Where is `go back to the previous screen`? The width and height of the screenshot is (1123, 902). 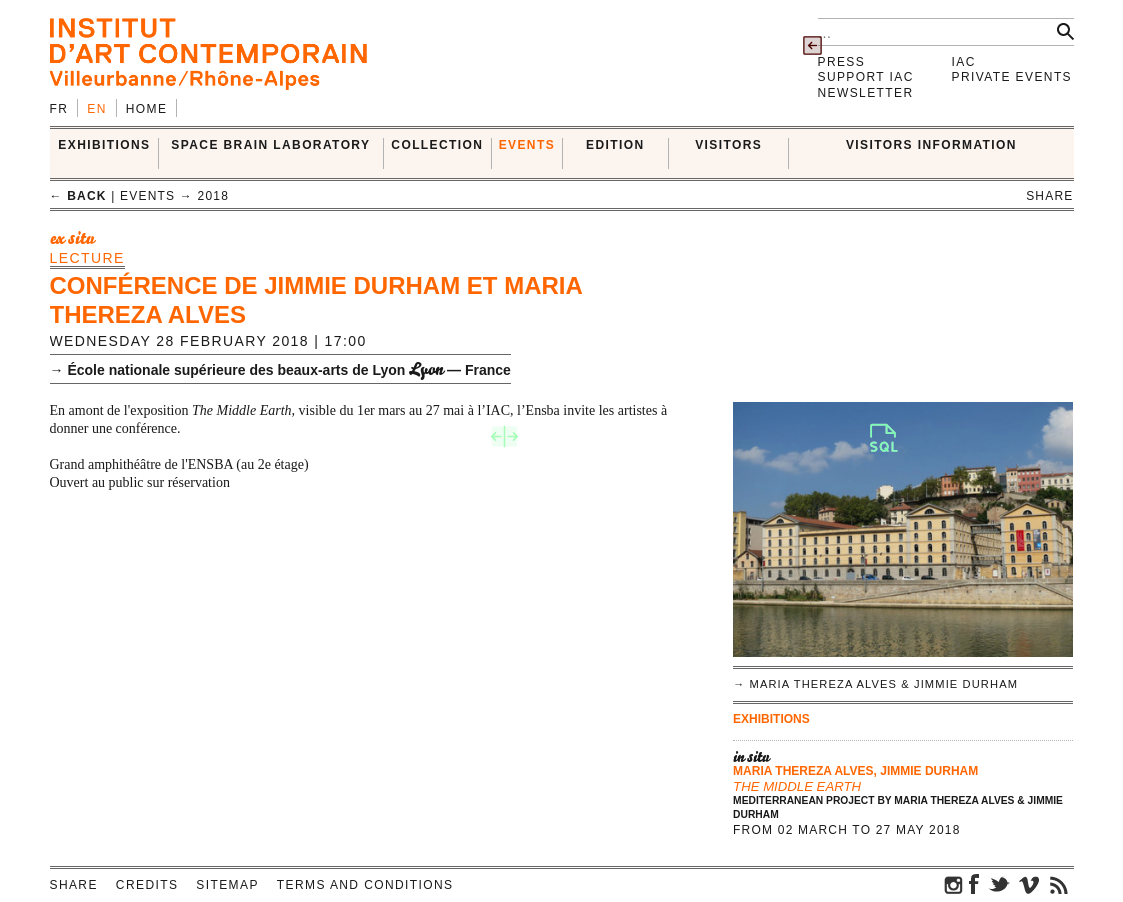
go back to the previous screen is located at coordinates (812, 45).